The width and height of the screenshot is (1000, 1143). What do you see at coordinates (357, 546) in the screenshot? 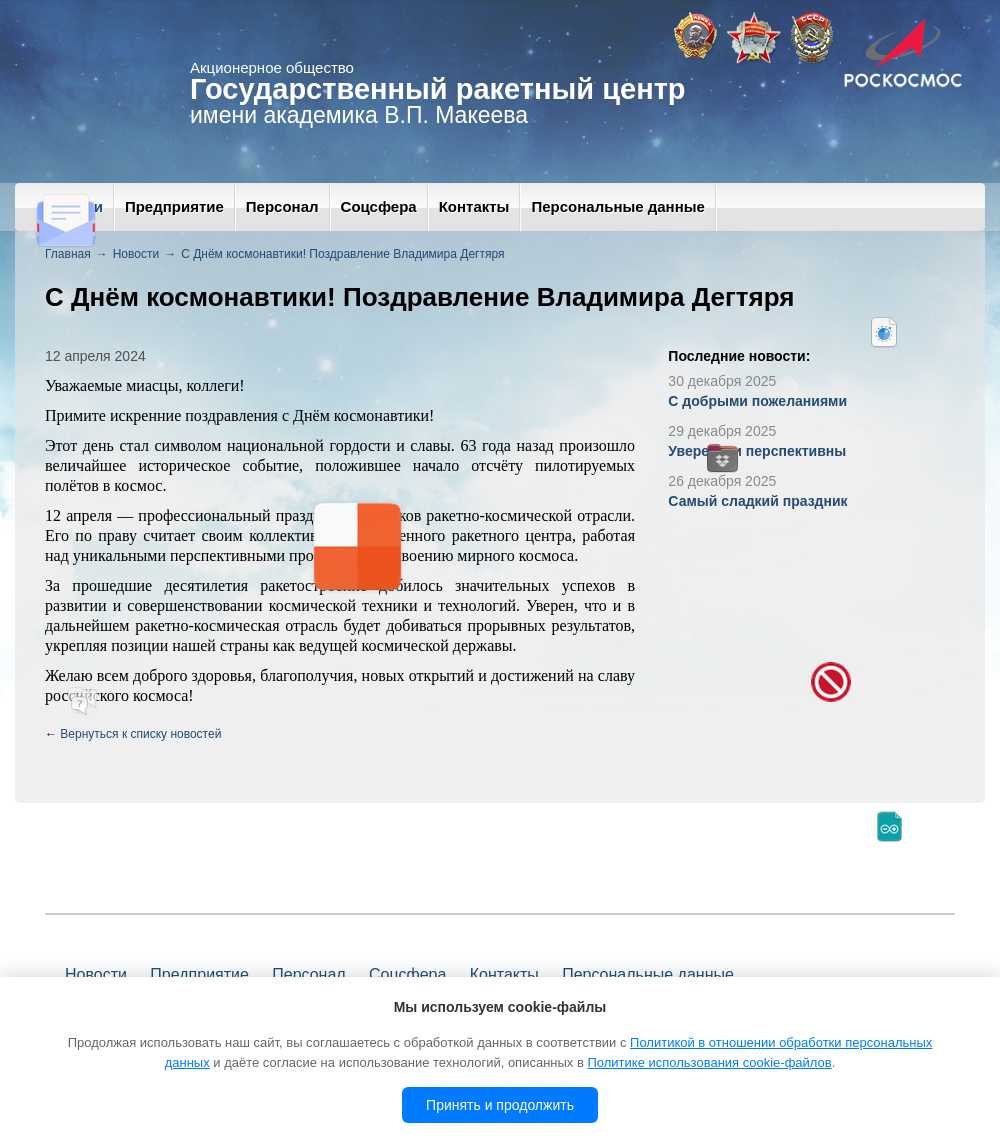
I see `switch to the top-left workspace` at bounding box center [357, 546].